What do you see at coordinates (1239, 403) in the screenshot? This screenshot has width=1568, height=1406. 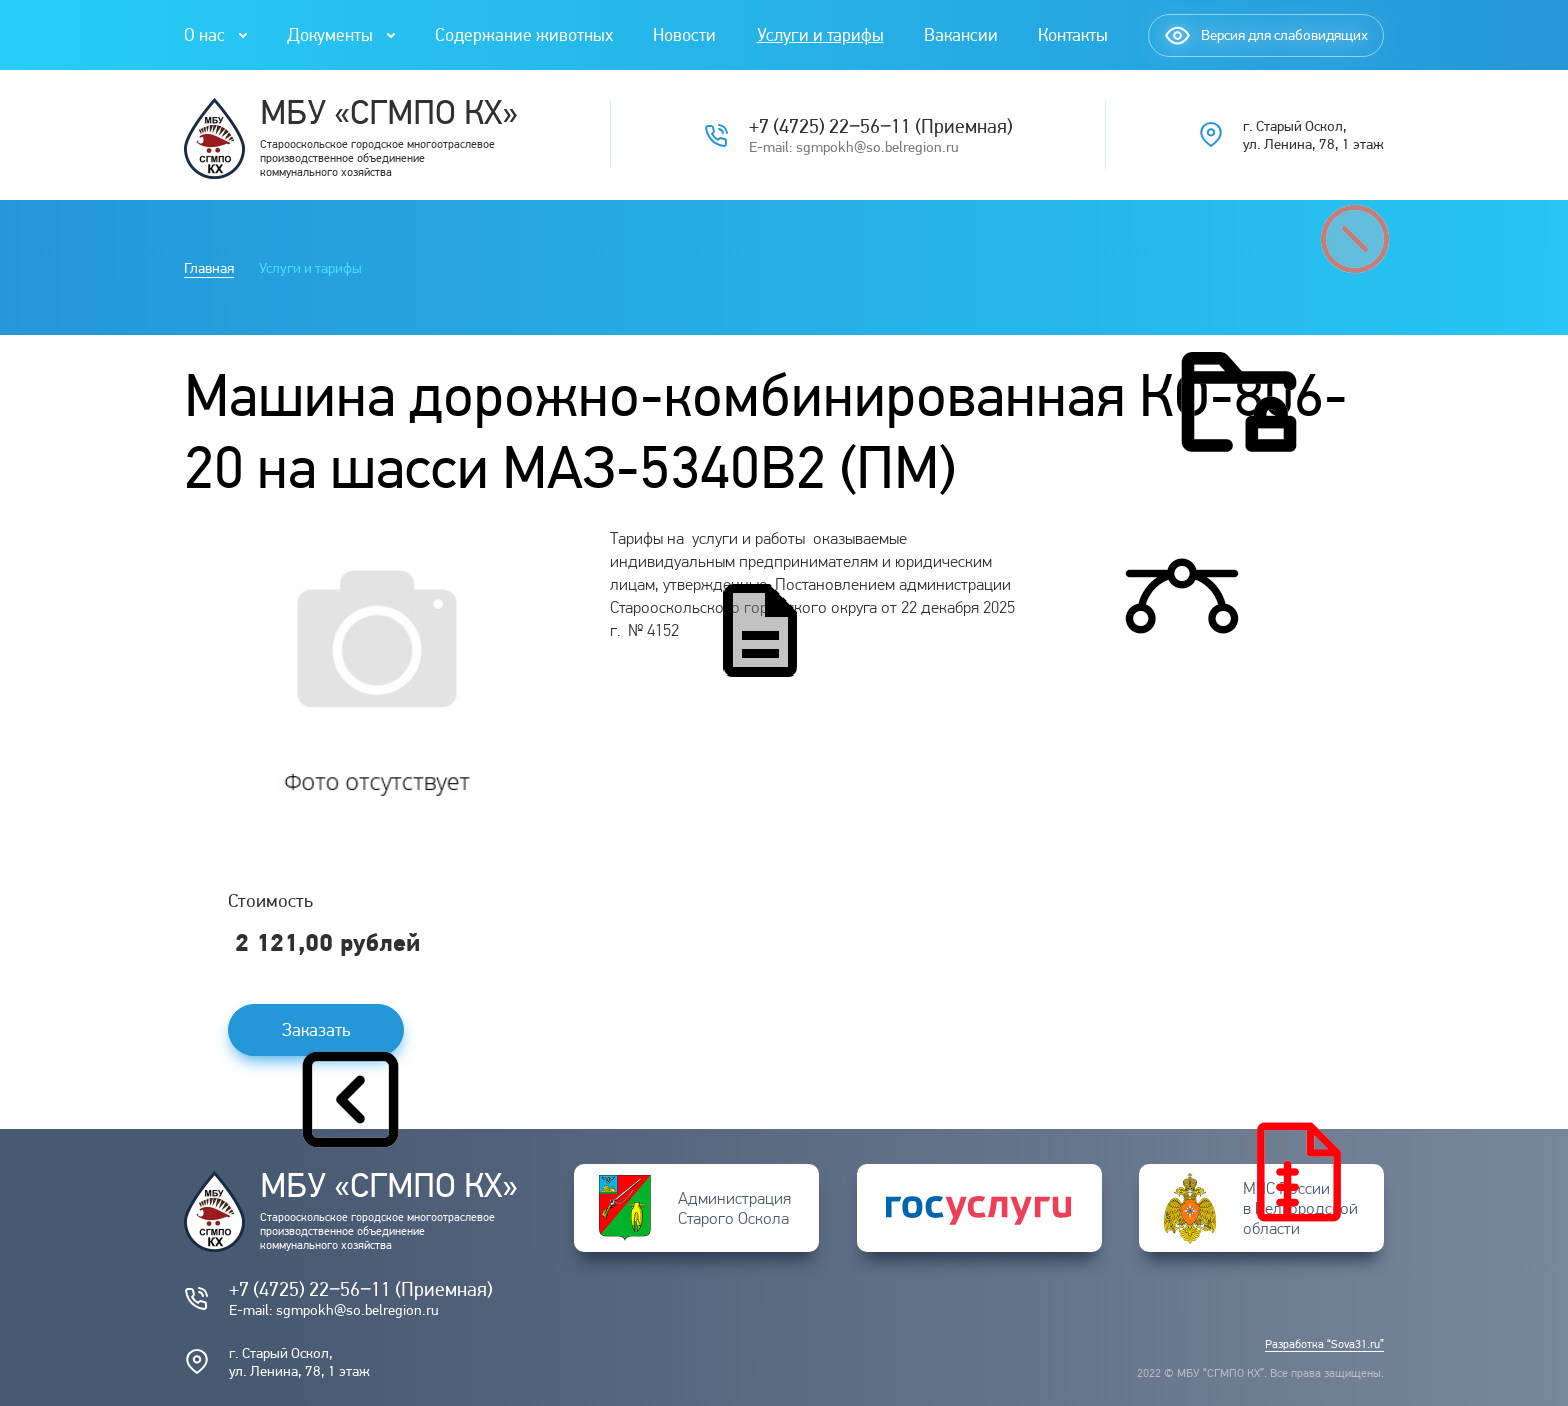 I see `access a password-protected folder` at bounding box center [1239, 403].